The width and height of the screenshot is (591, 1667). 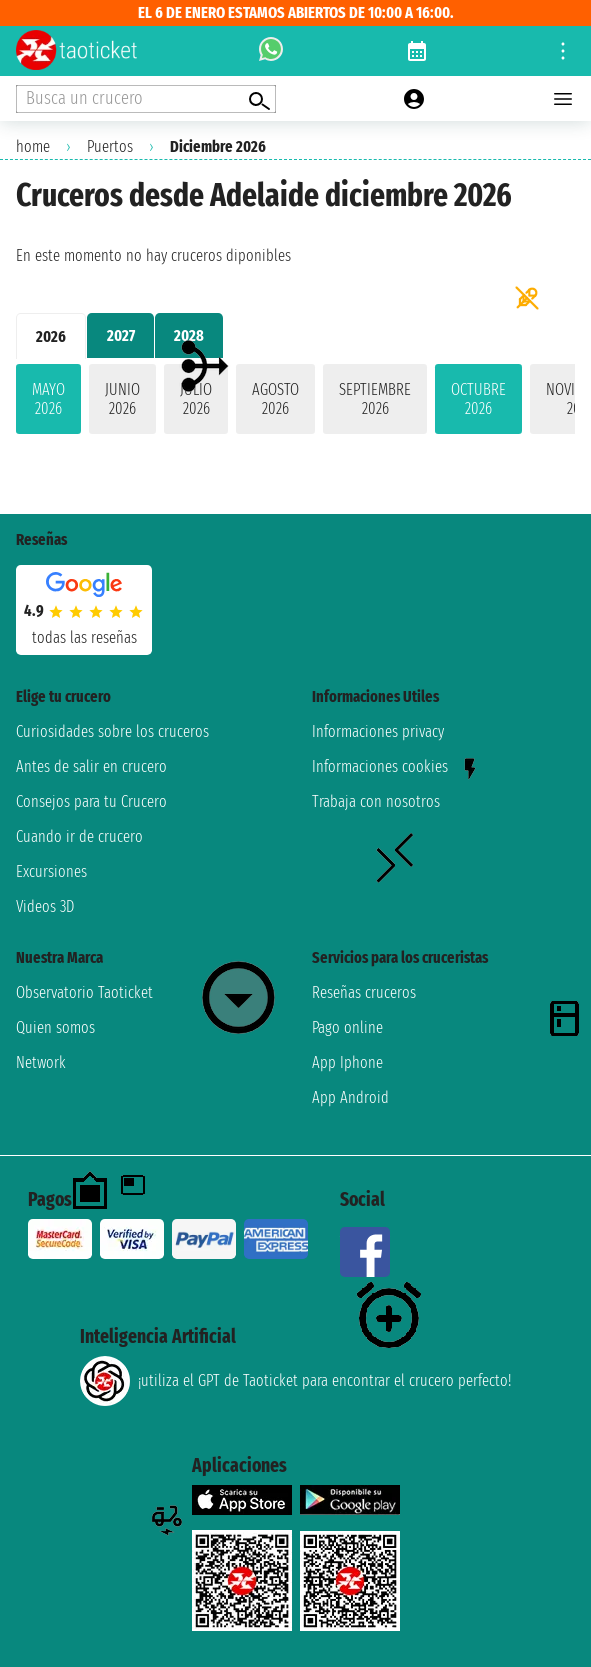 I want to click on merge or combine multiple inputs into one output, so click(x=205, y=366).